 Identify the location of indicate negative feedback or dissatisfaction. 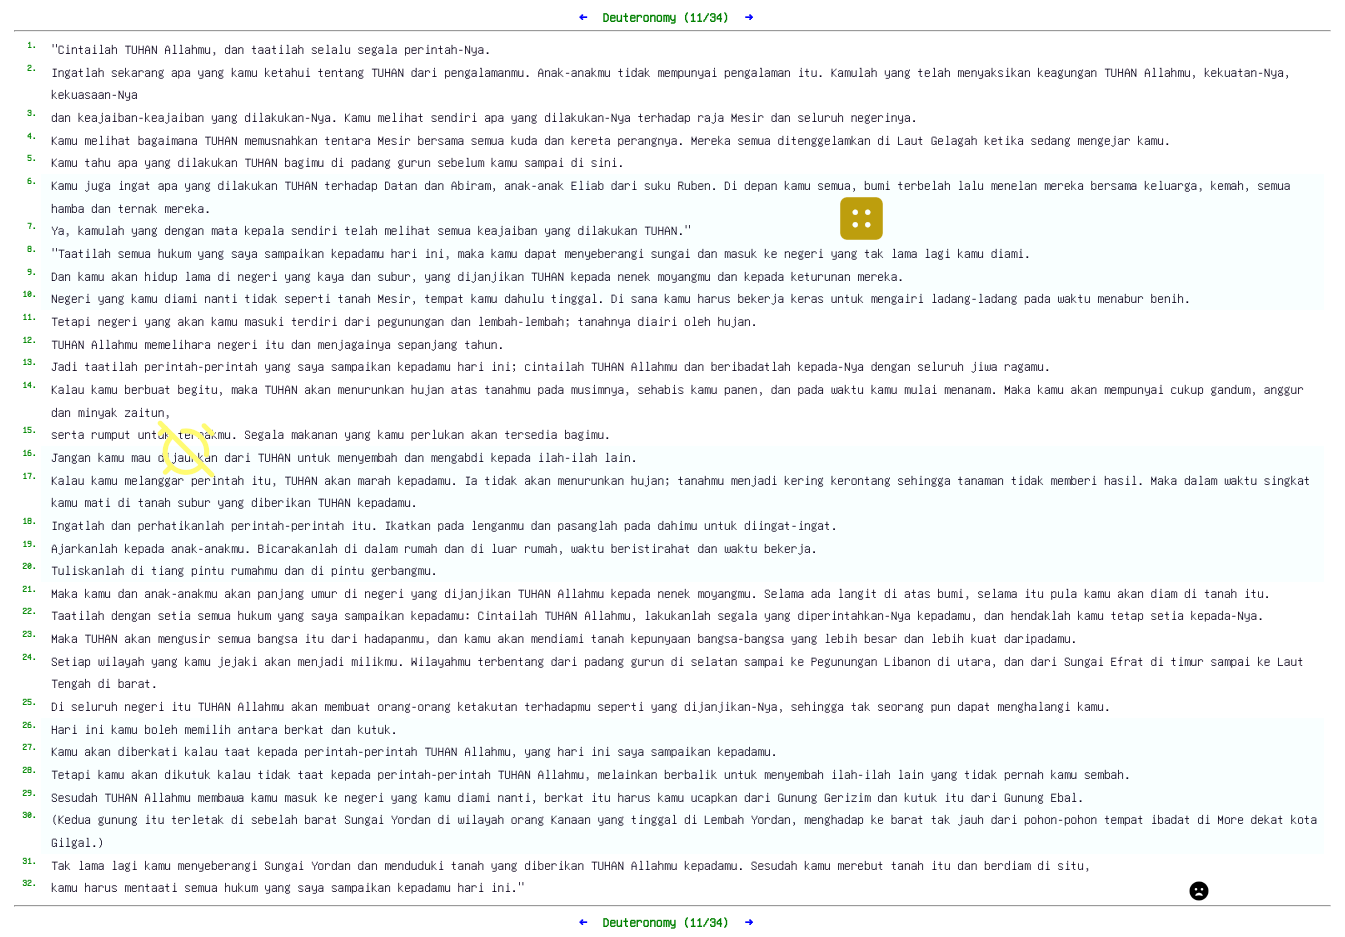
(1199, 891).